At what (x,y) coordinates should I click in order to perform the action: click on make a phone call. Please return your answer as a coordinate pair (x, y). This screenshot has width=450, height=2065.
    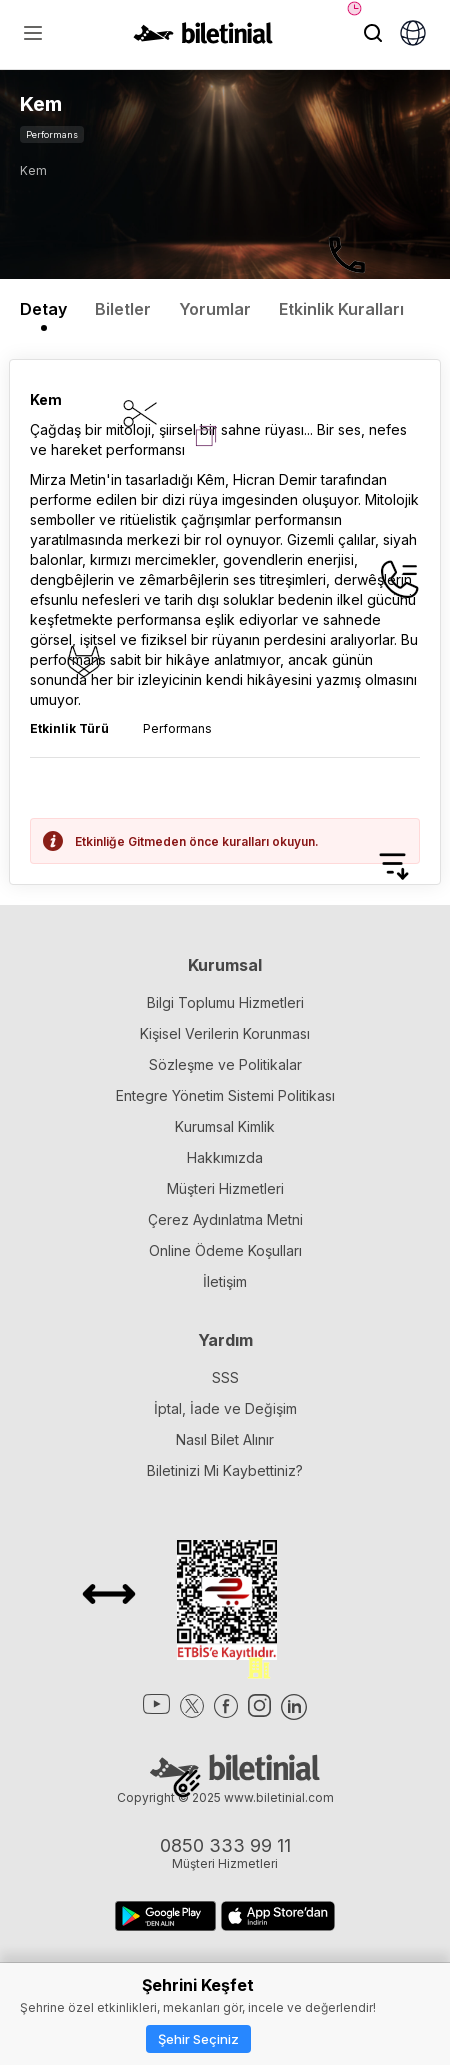
    Looking at the image, I should click on (347, 255).